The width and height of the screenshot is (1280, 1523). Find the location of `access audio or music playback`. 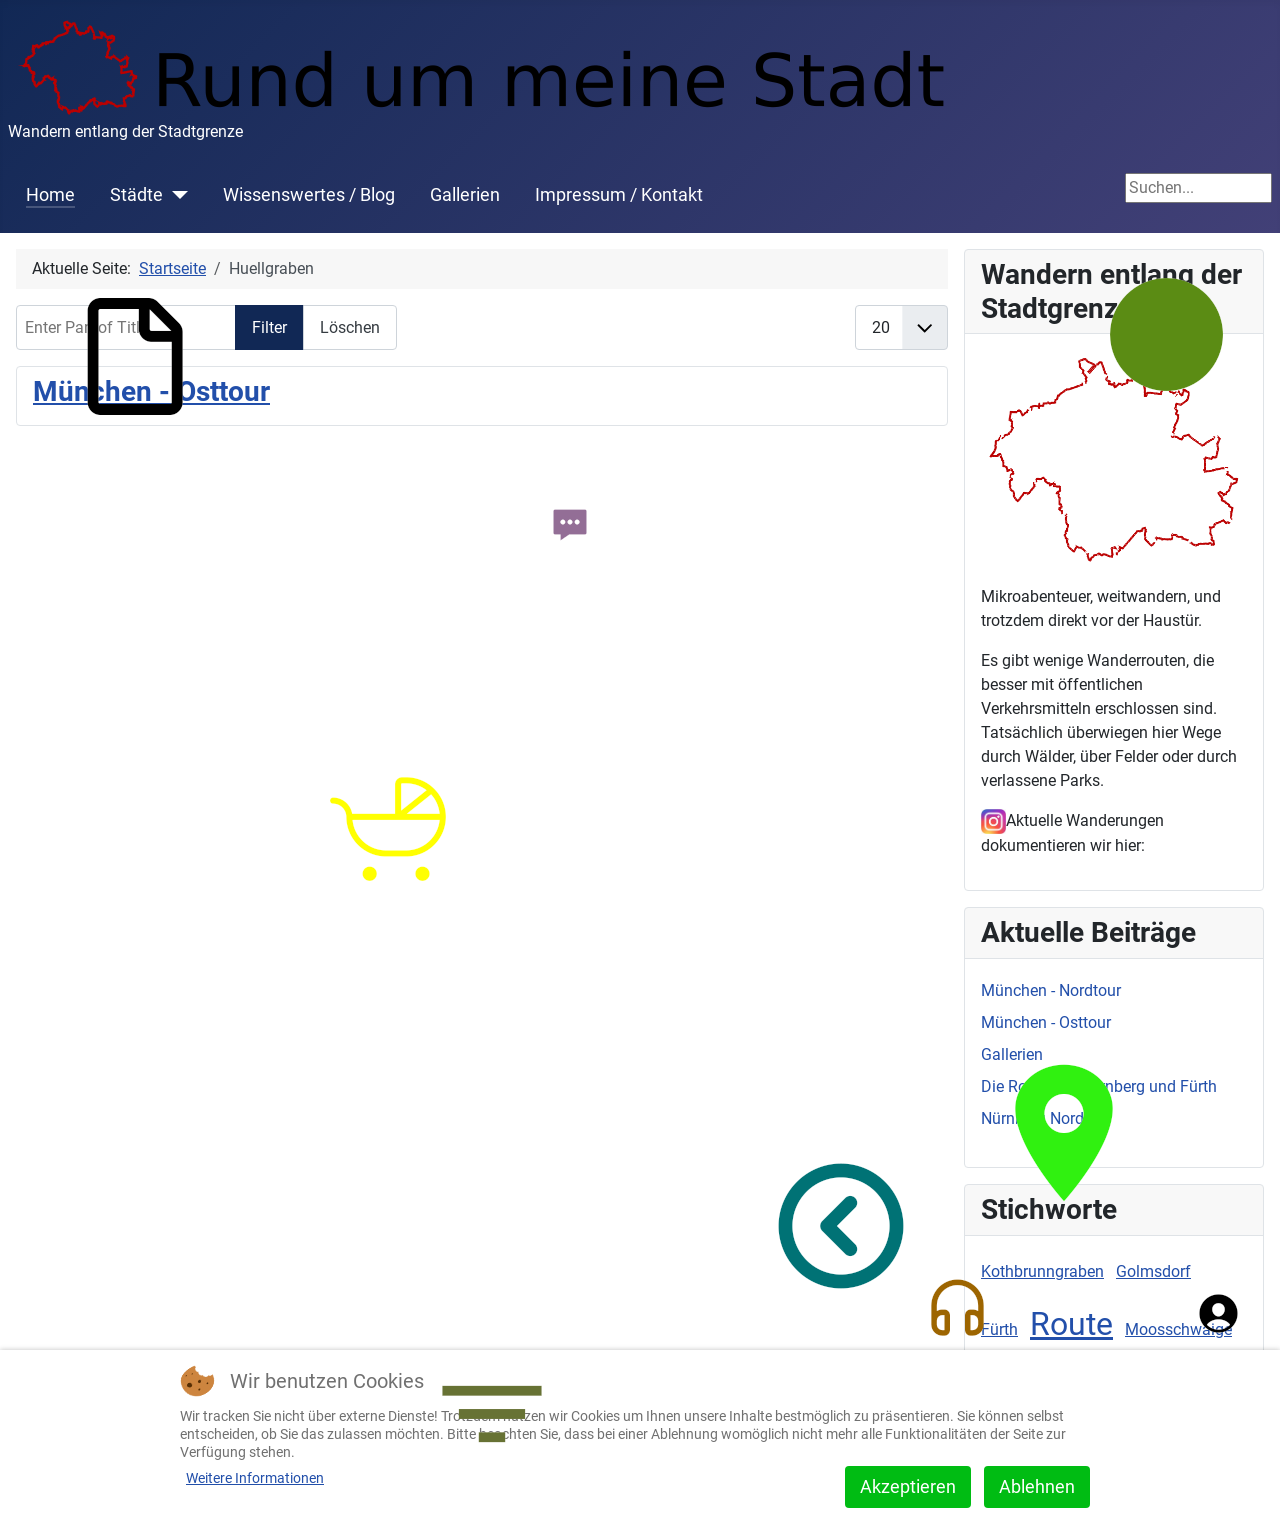

access audio or music playback is located at coordinates (957, 1309).